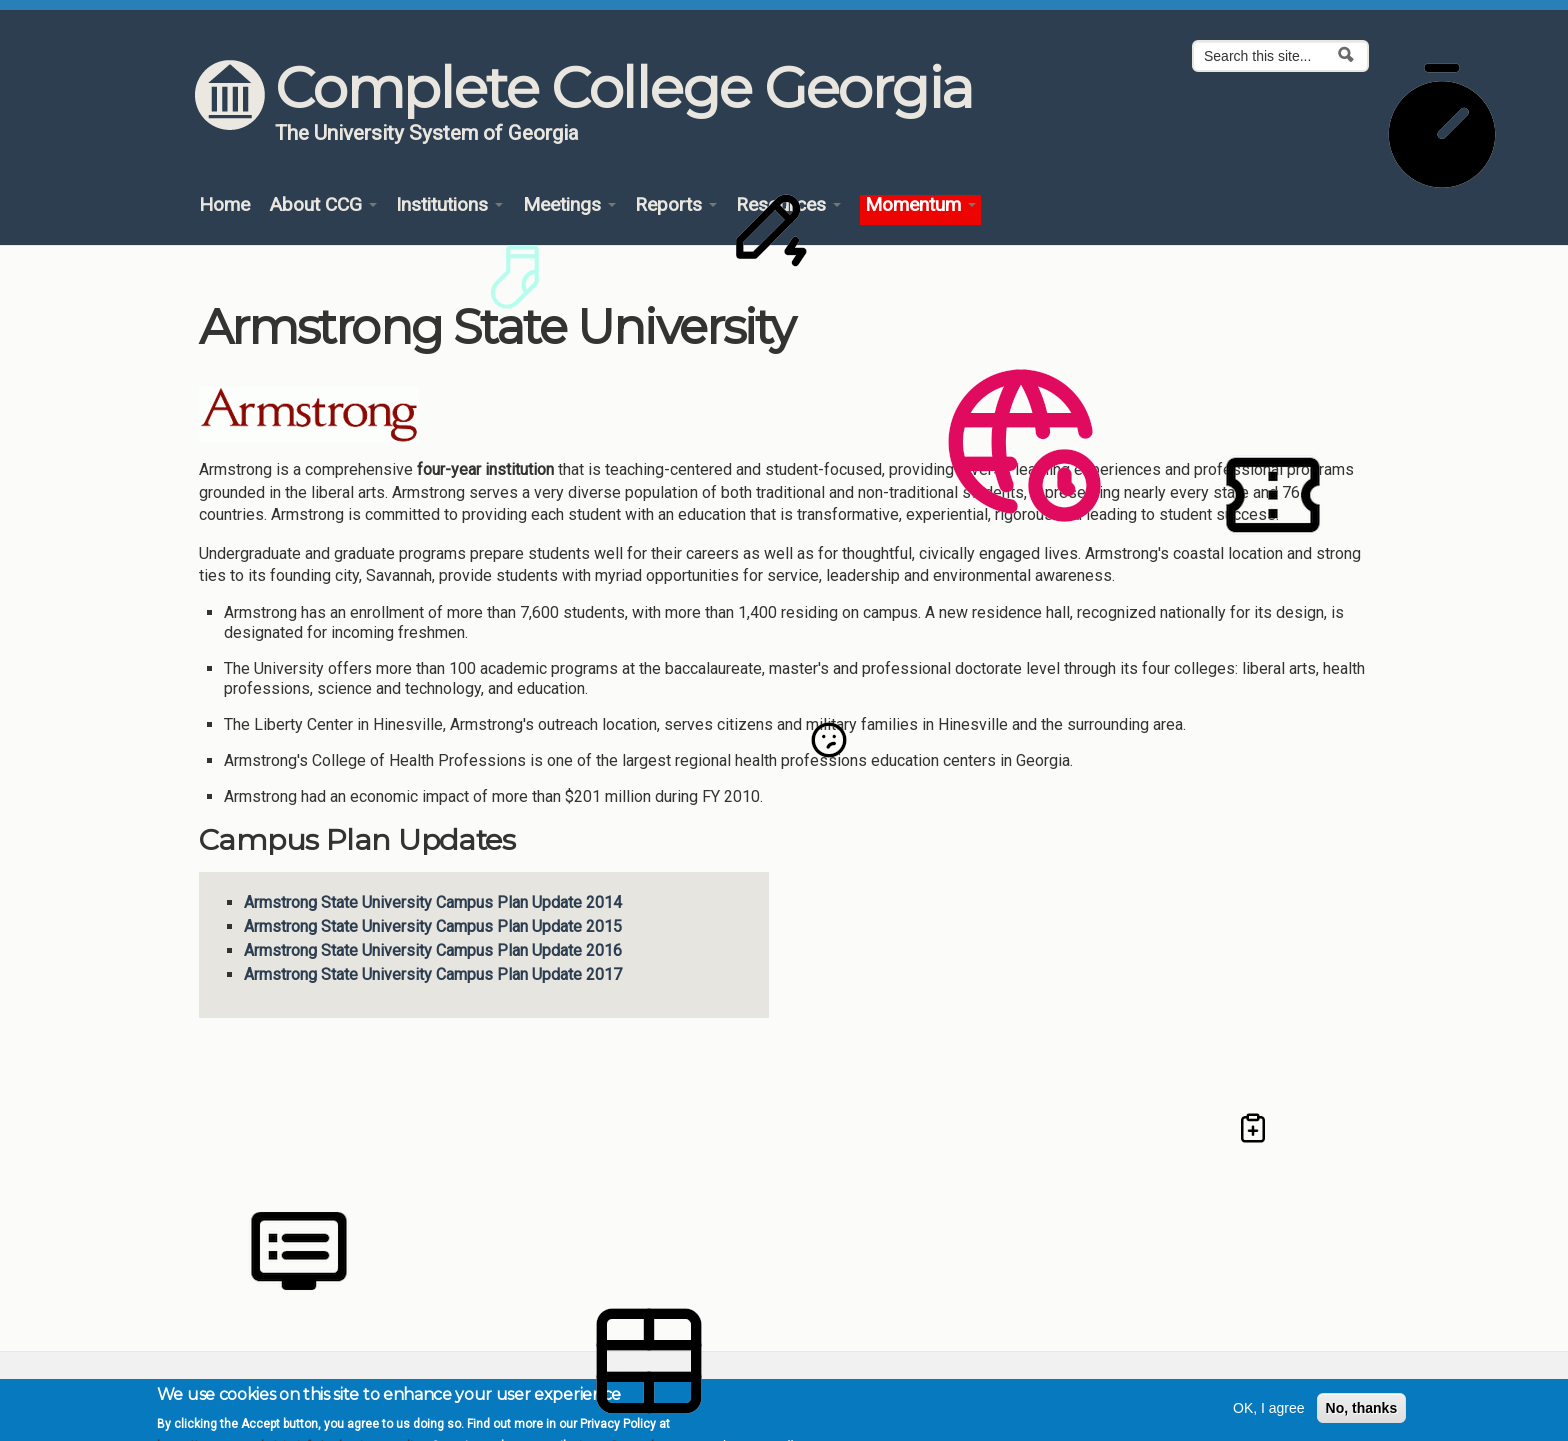 The image size is (1568, 1441). Describe the element at coordinates (649, 1361) in the screenshot. I see `merge selected table cells` at that location.